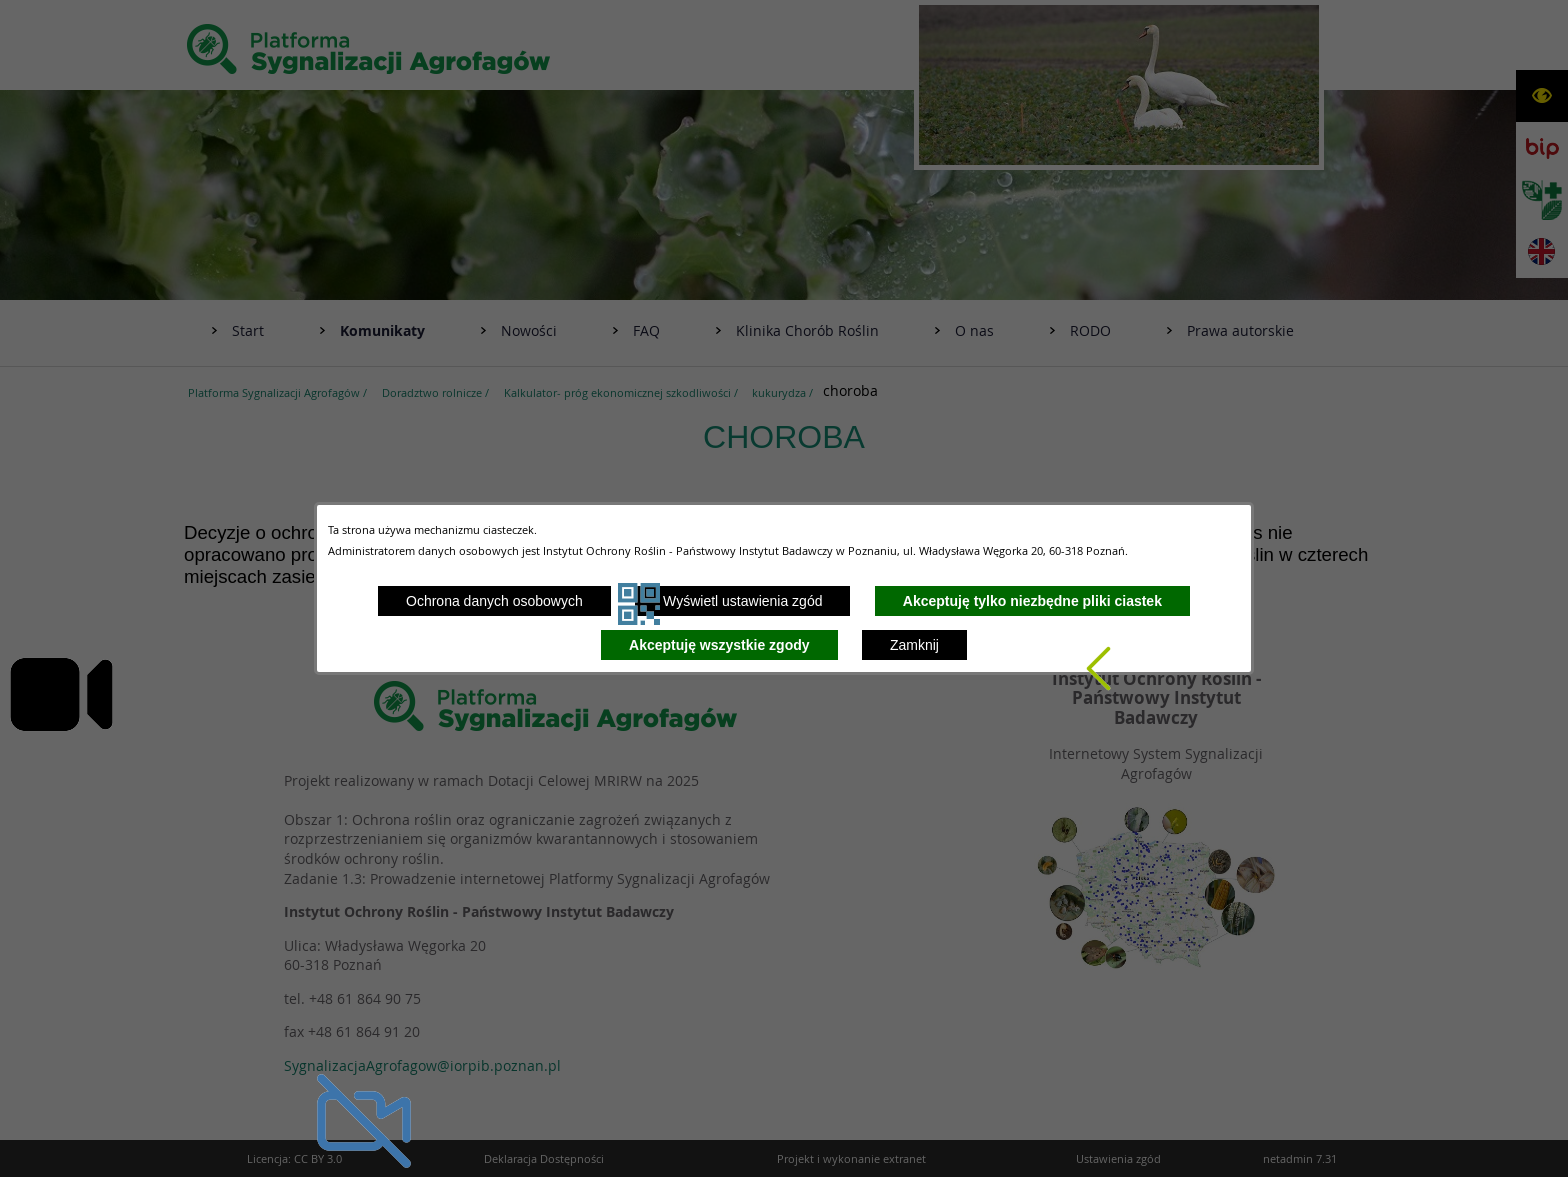  I want to click on turn off camera or disable video, so click(364, 1121).